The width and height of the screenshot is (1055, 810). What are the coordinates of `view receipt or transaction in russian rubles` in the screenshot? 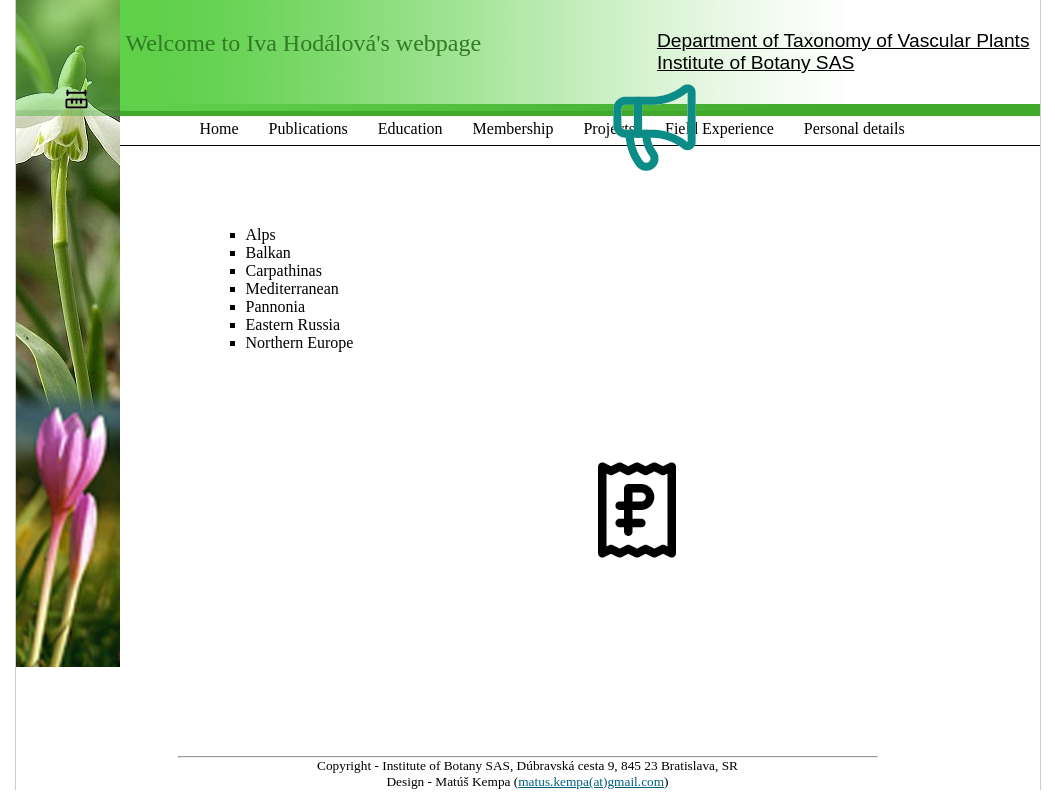 It's located at (637, 510).